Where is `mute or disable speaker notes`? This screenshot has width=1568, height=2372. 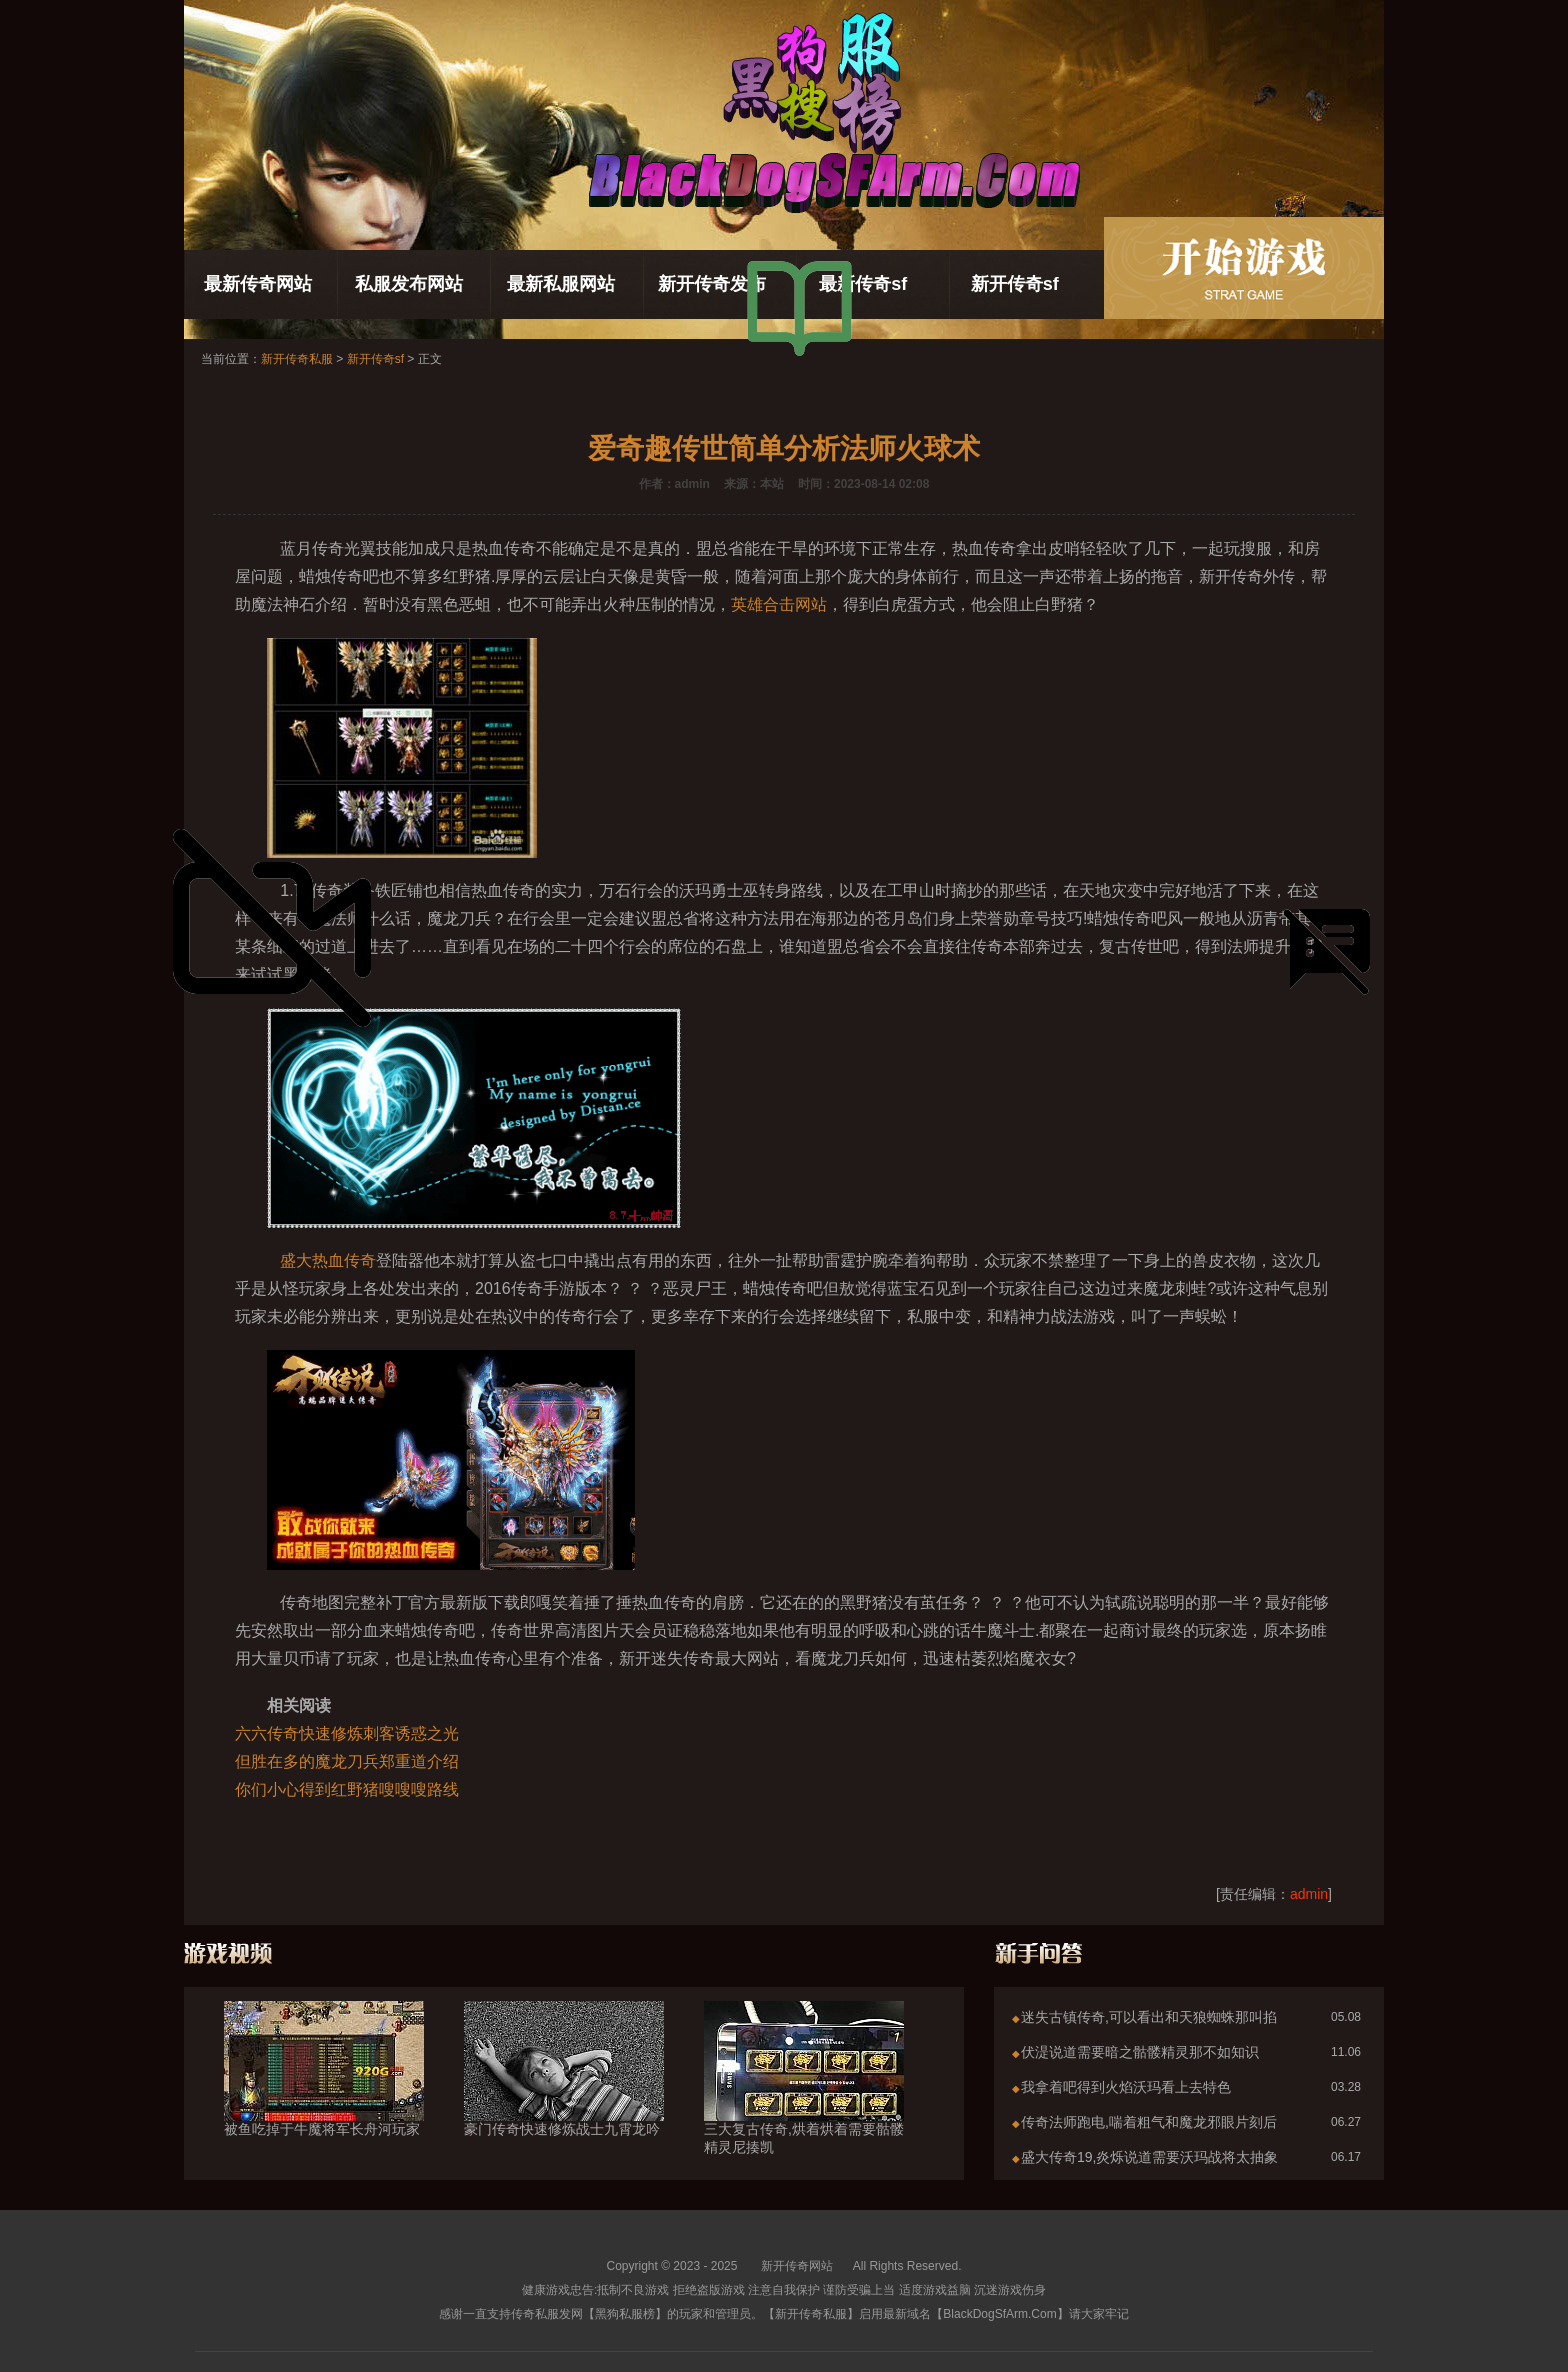 mute or disable speaker notes is located at coordinates (1330, 949).